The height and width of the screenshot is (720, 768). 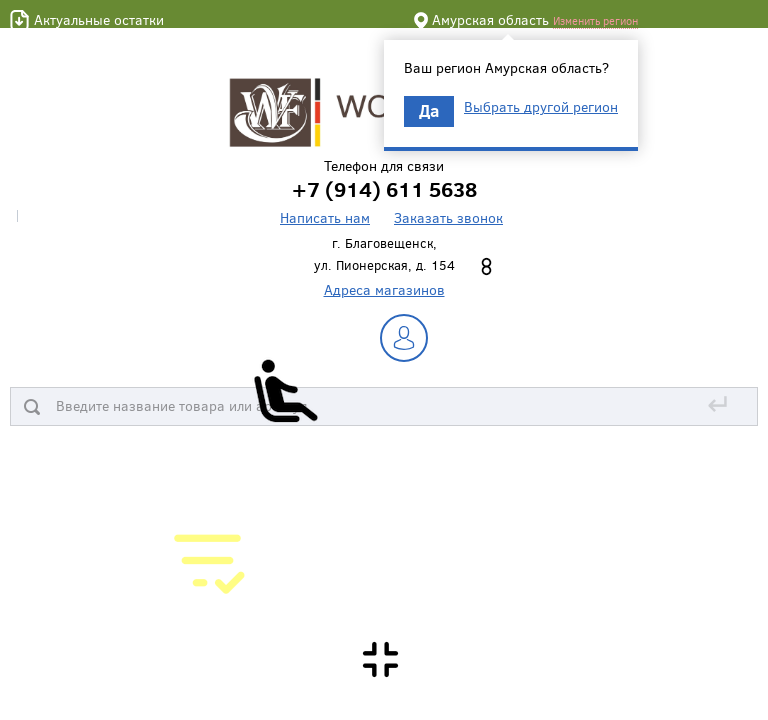 What do you see at coordinates (486, 266) in the screenshot?
I see `indicates the number 8 in a list or sequence` at bounding box center [486, 266].